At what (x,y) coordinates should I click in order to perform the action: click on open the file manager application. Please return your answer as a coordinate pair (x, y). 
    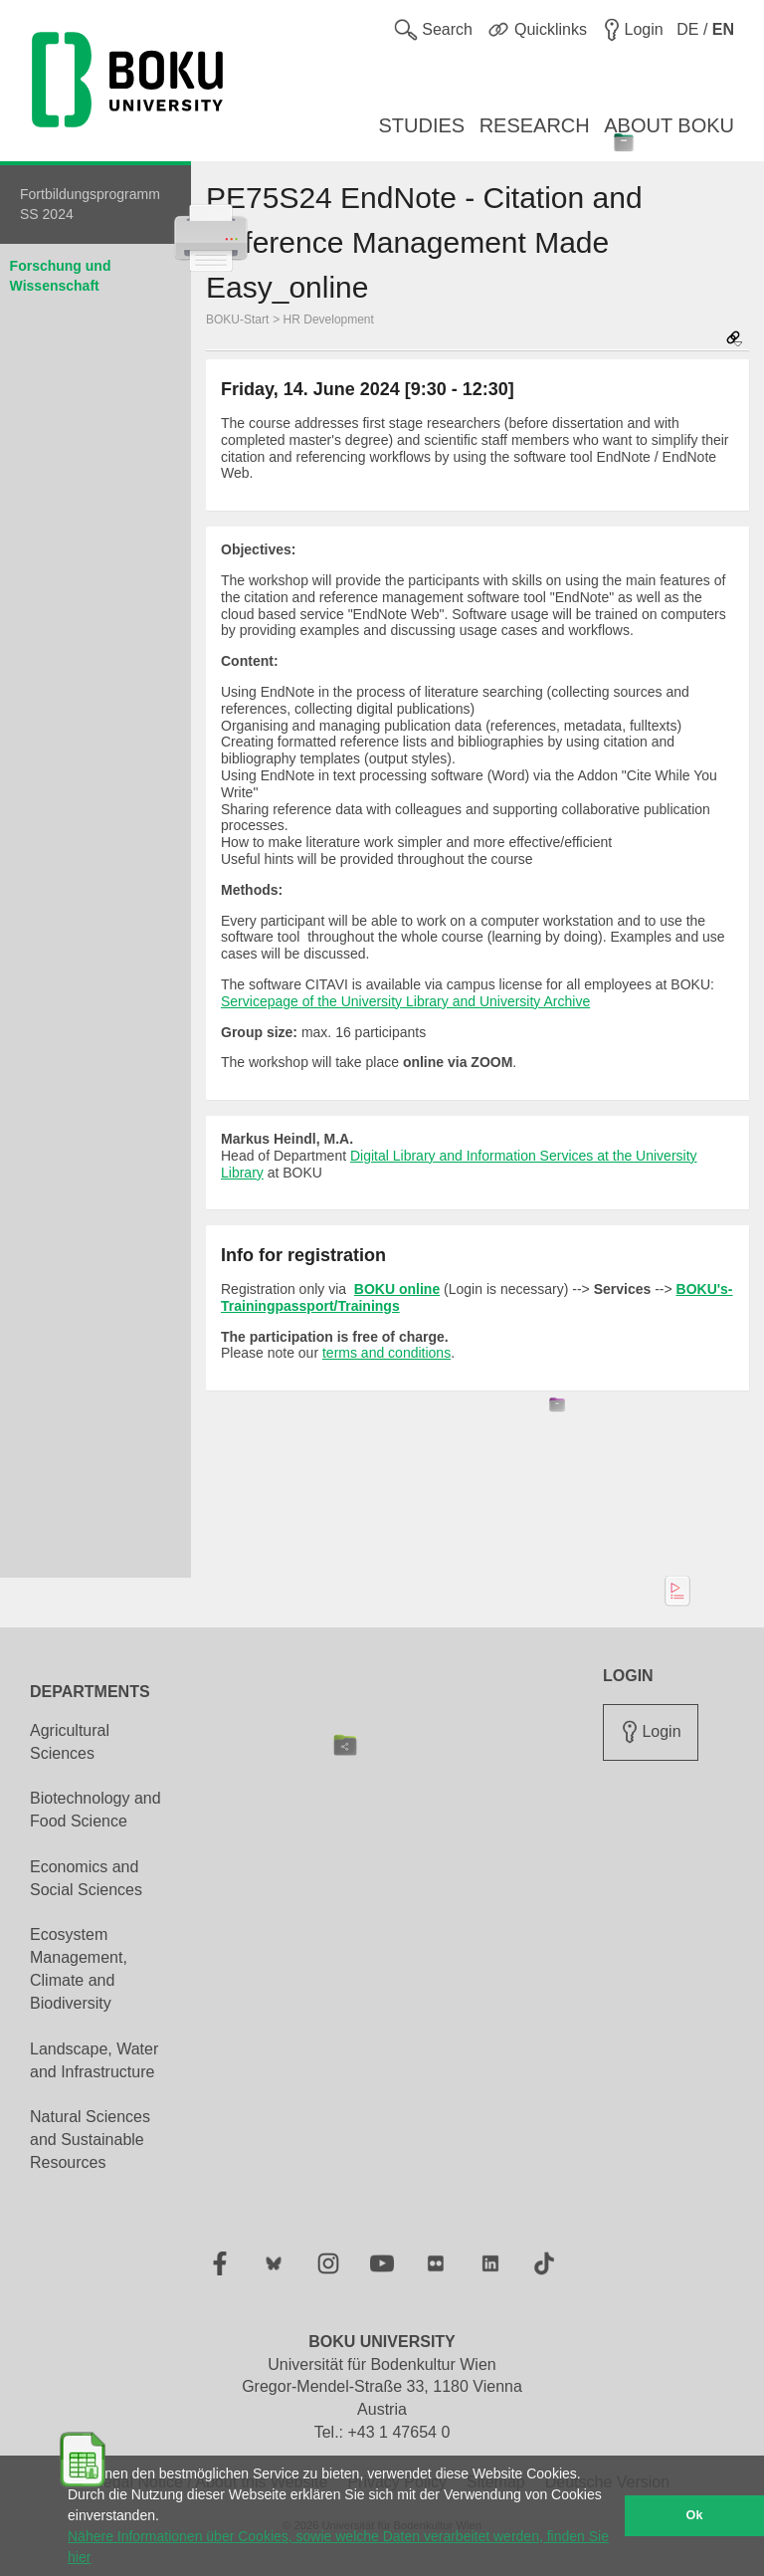
    Looking at the image, I should click on (557, 1404).